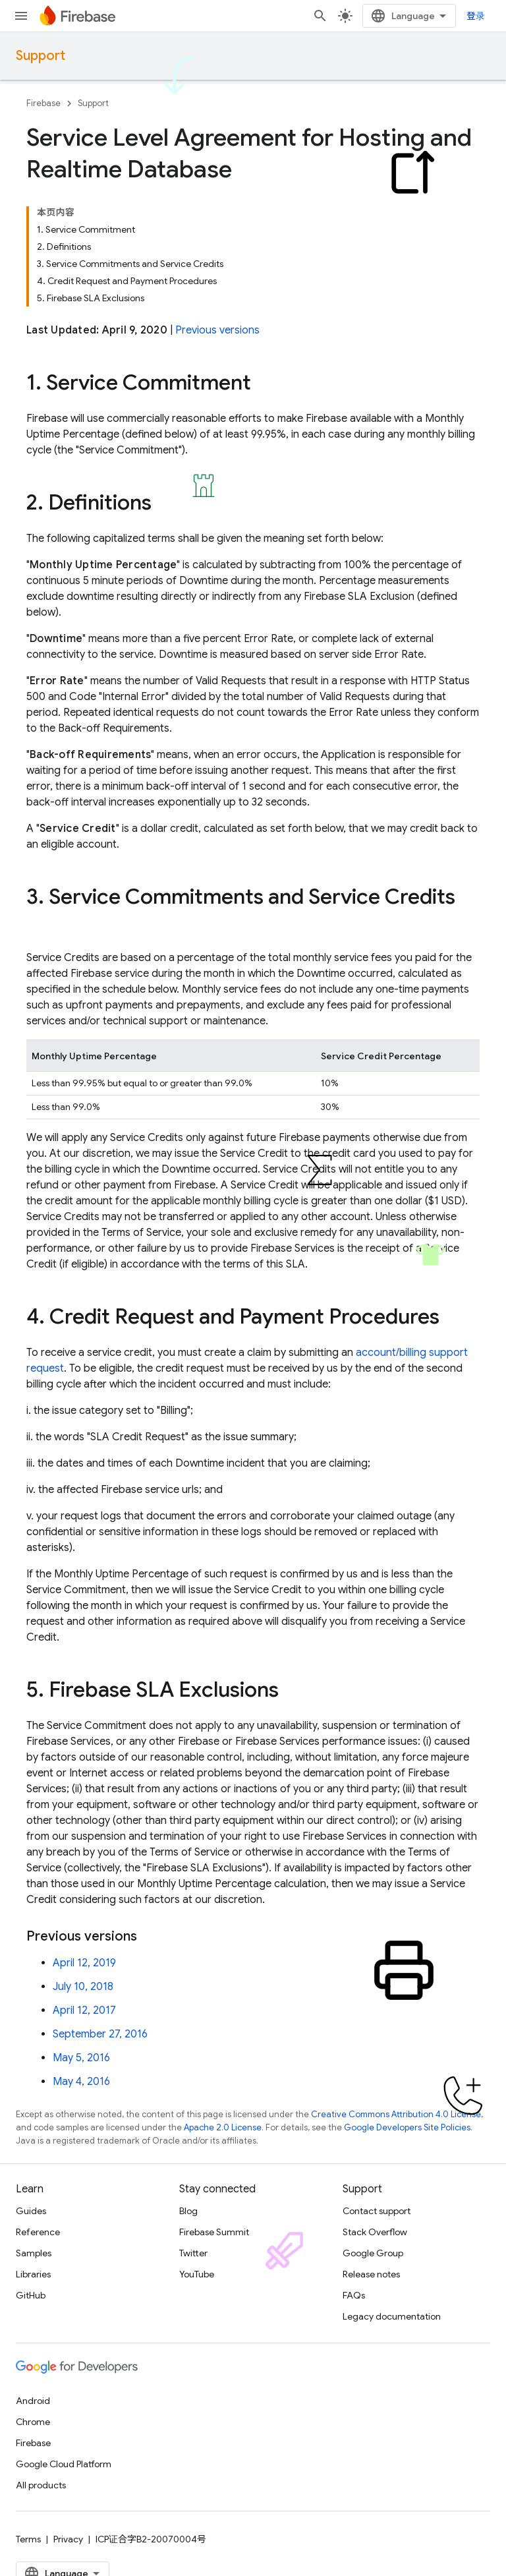  What do you see at coordinates (404, 1970) in the screenshot?
I see `print the current document` at bounding box center [404, 1970].